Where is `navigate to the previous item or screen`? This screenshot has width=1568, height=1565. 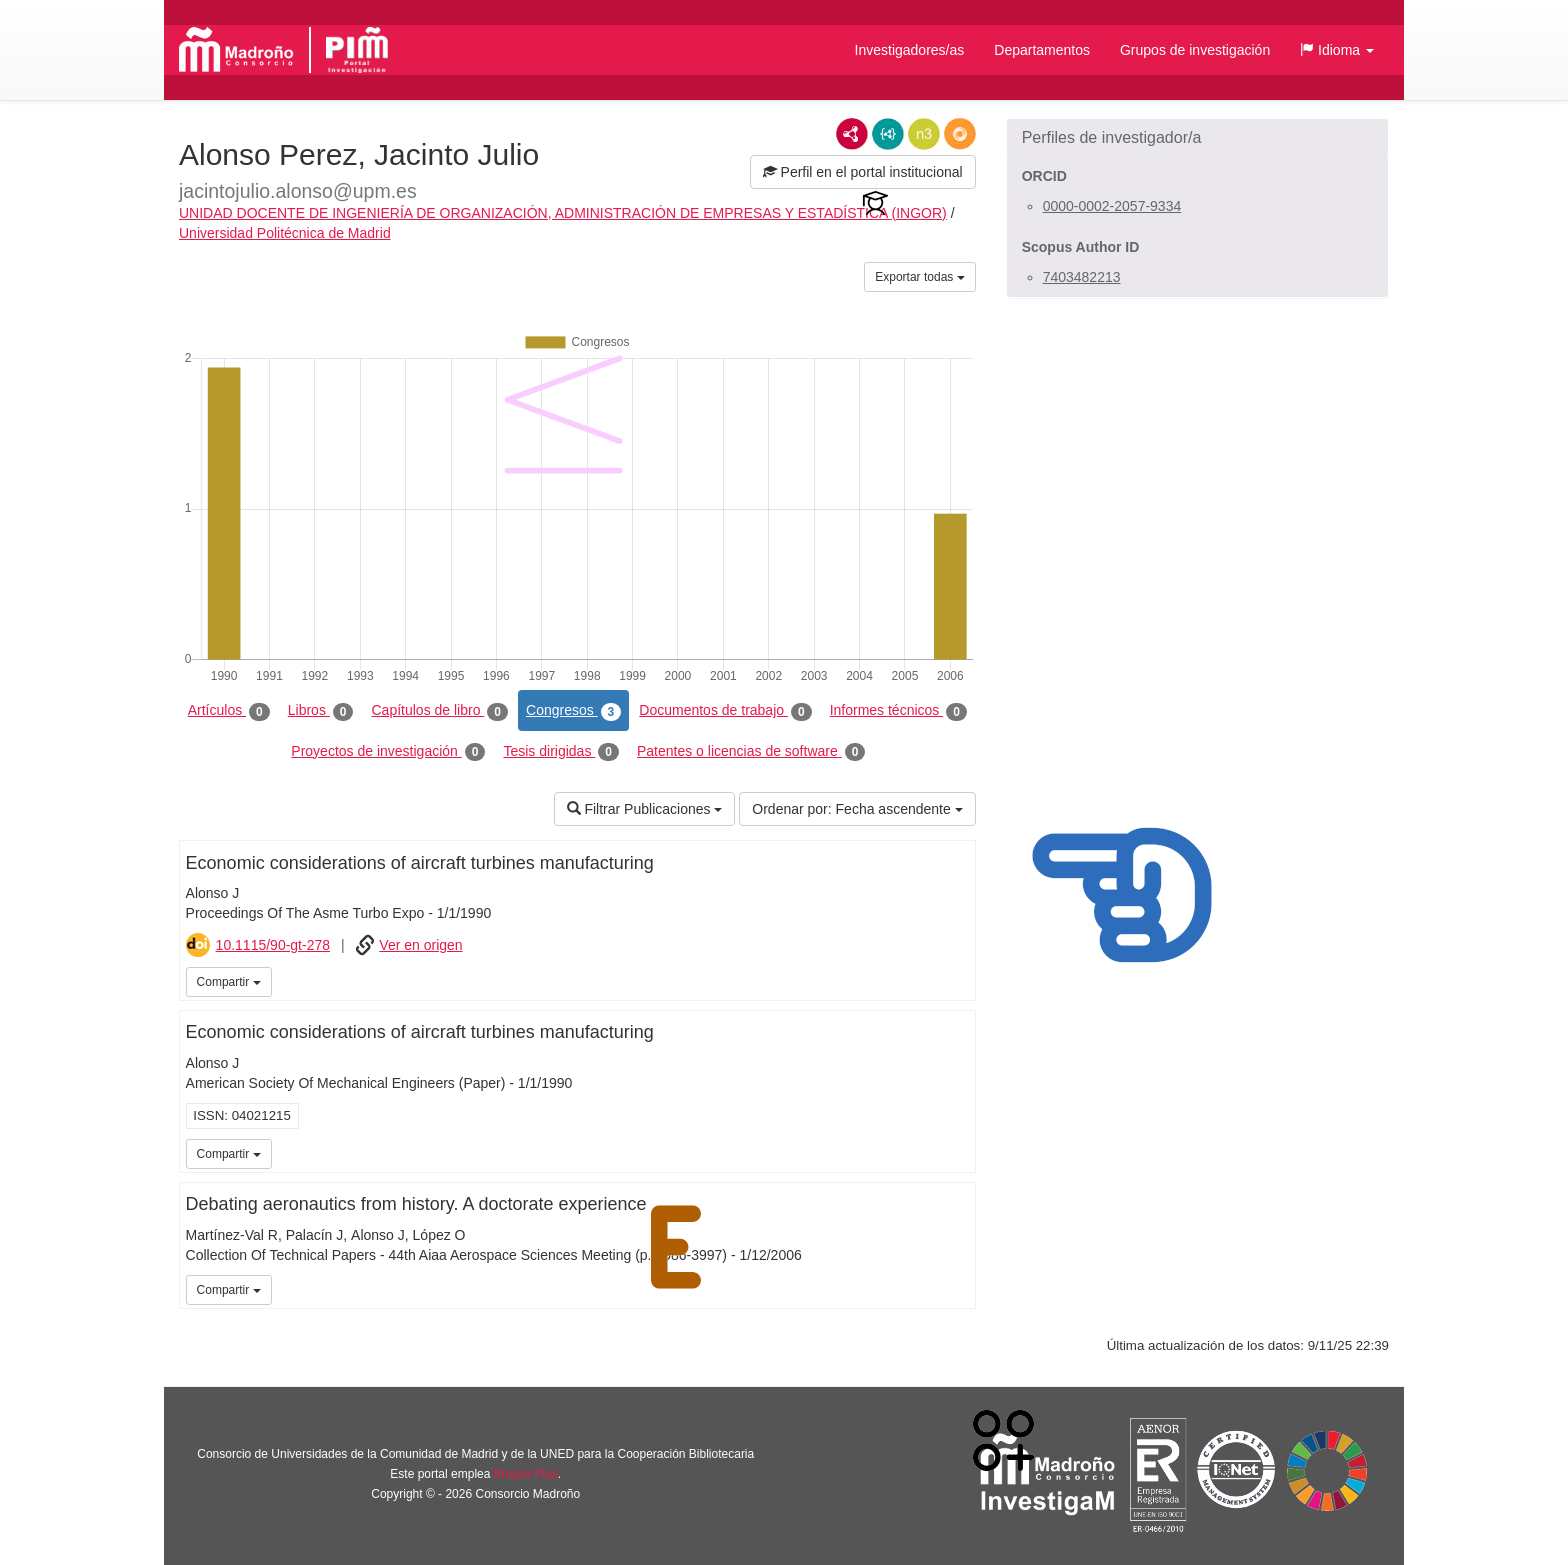
navigate to the previous item or screen is located at coordinates (1122, 895).